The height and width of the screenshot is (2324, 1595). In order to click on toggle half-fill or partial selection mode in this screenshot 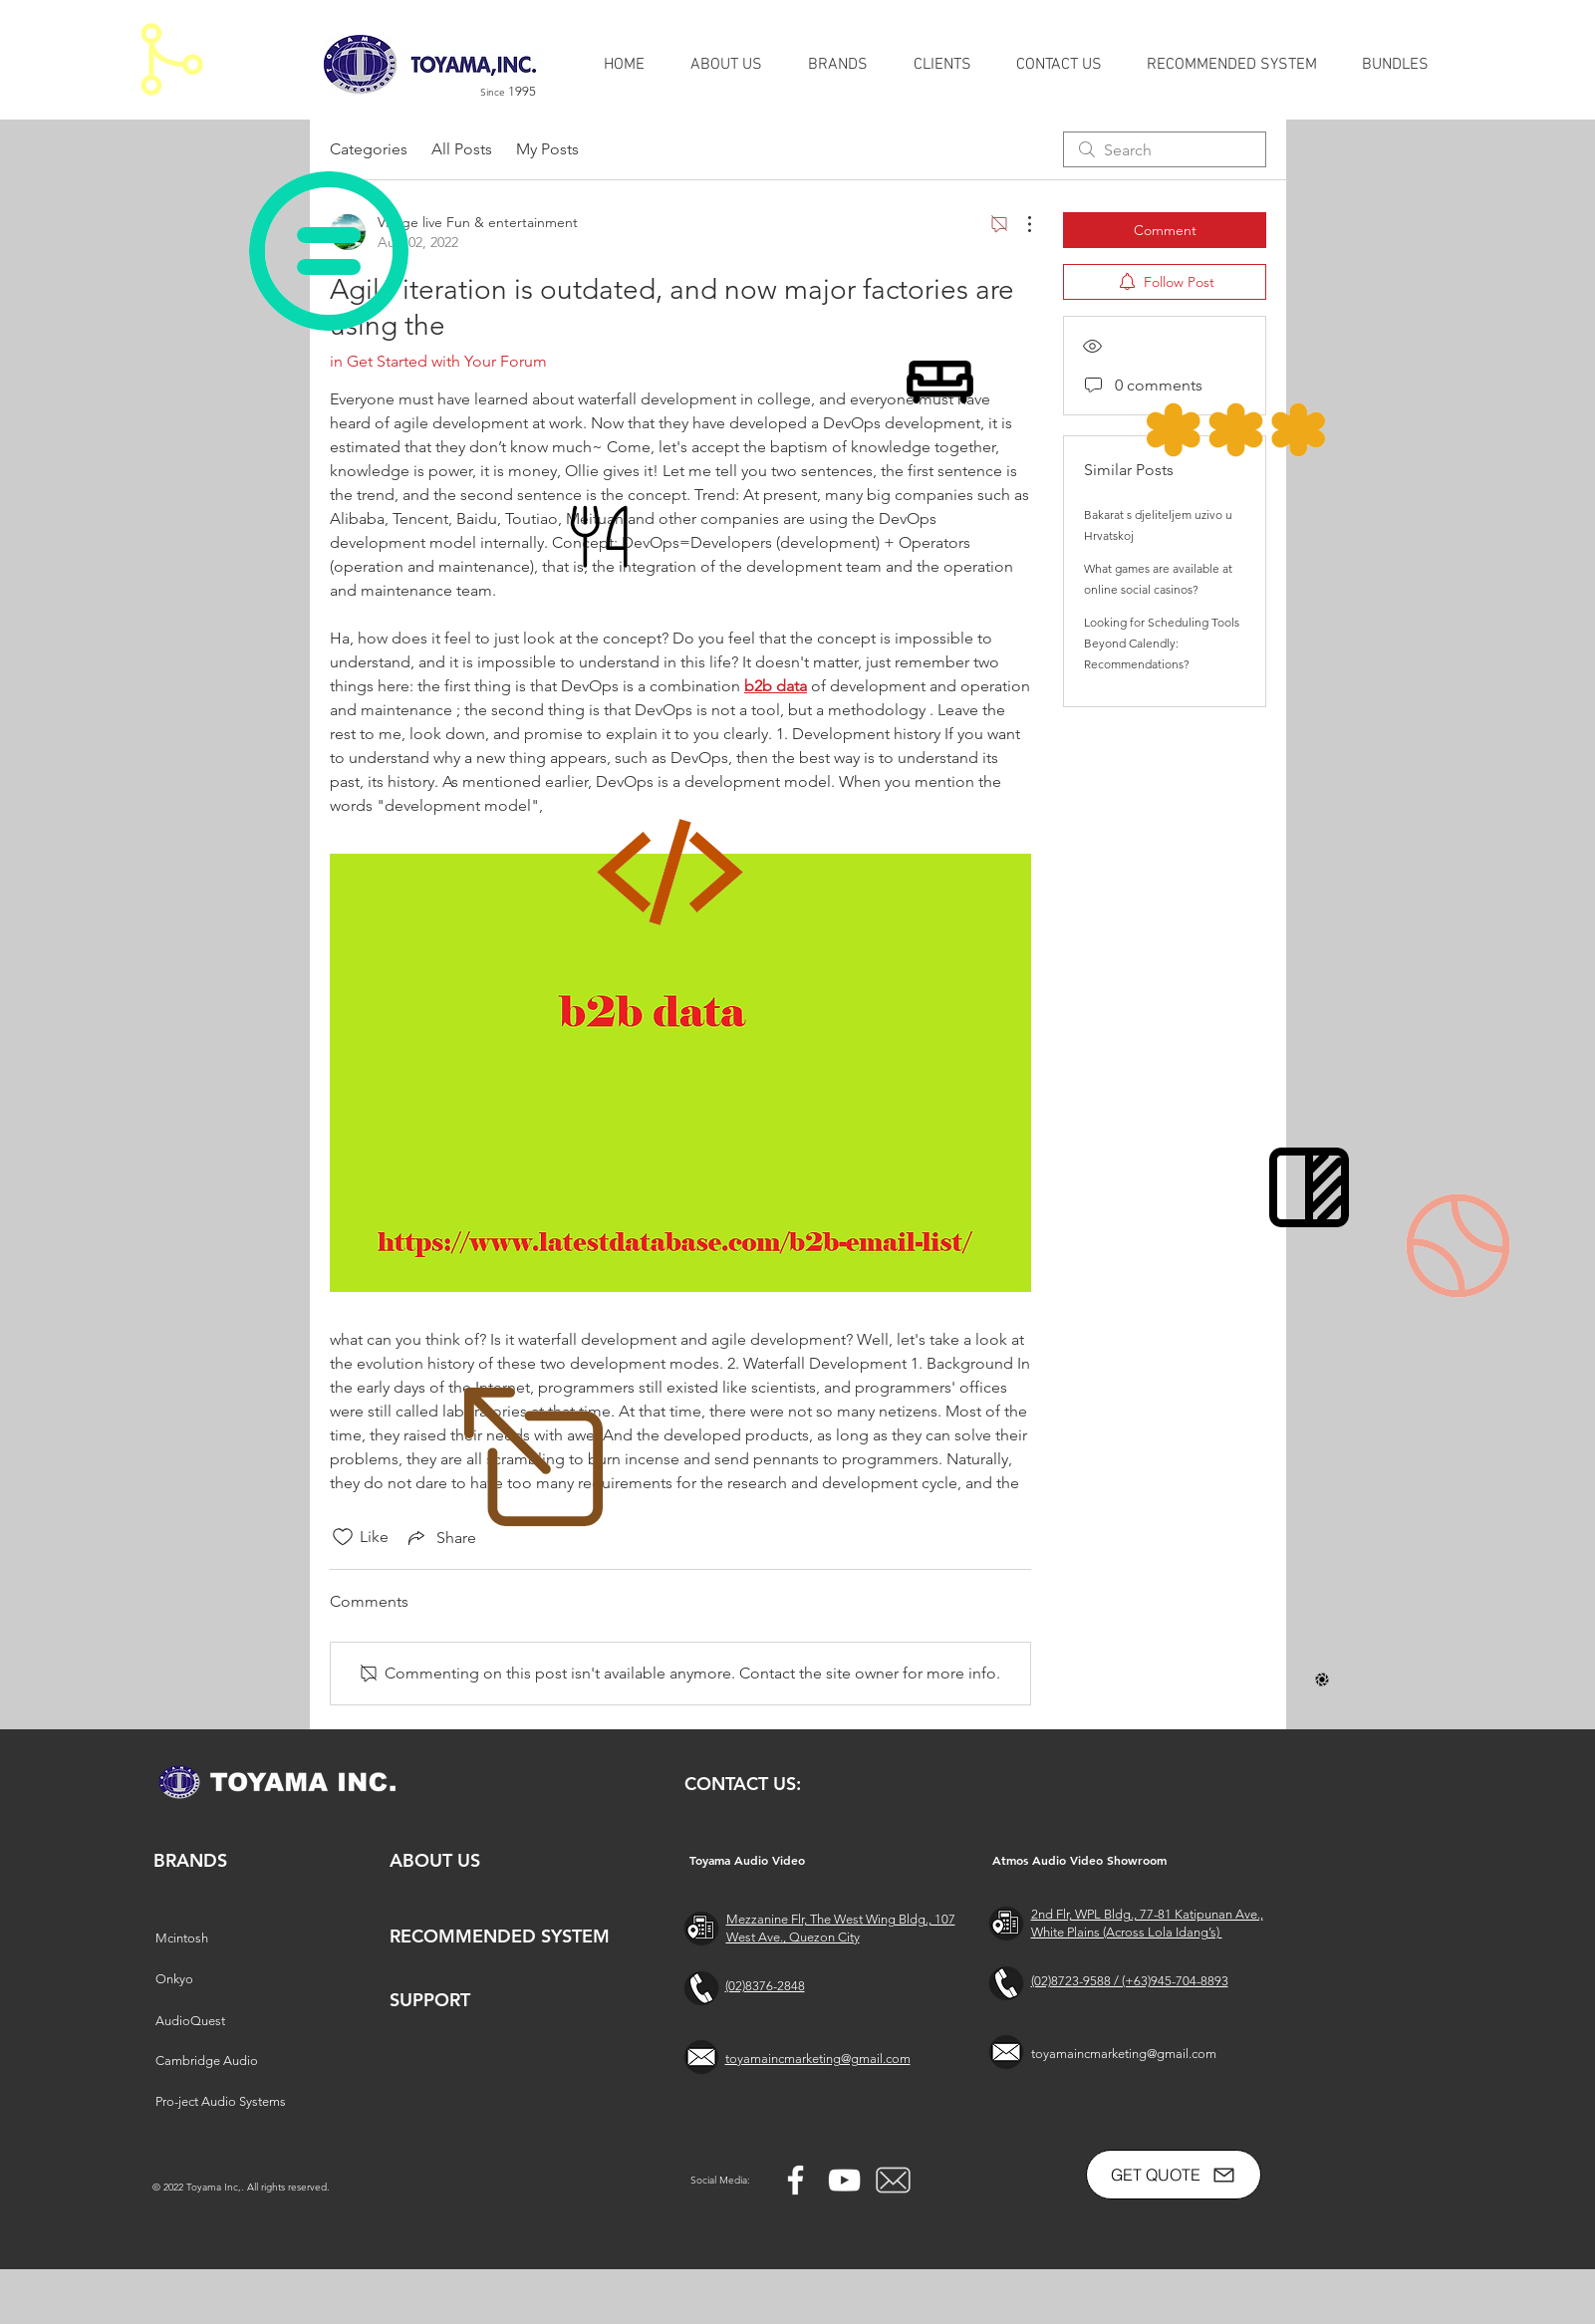, I will do `click(1309, 1187)`.